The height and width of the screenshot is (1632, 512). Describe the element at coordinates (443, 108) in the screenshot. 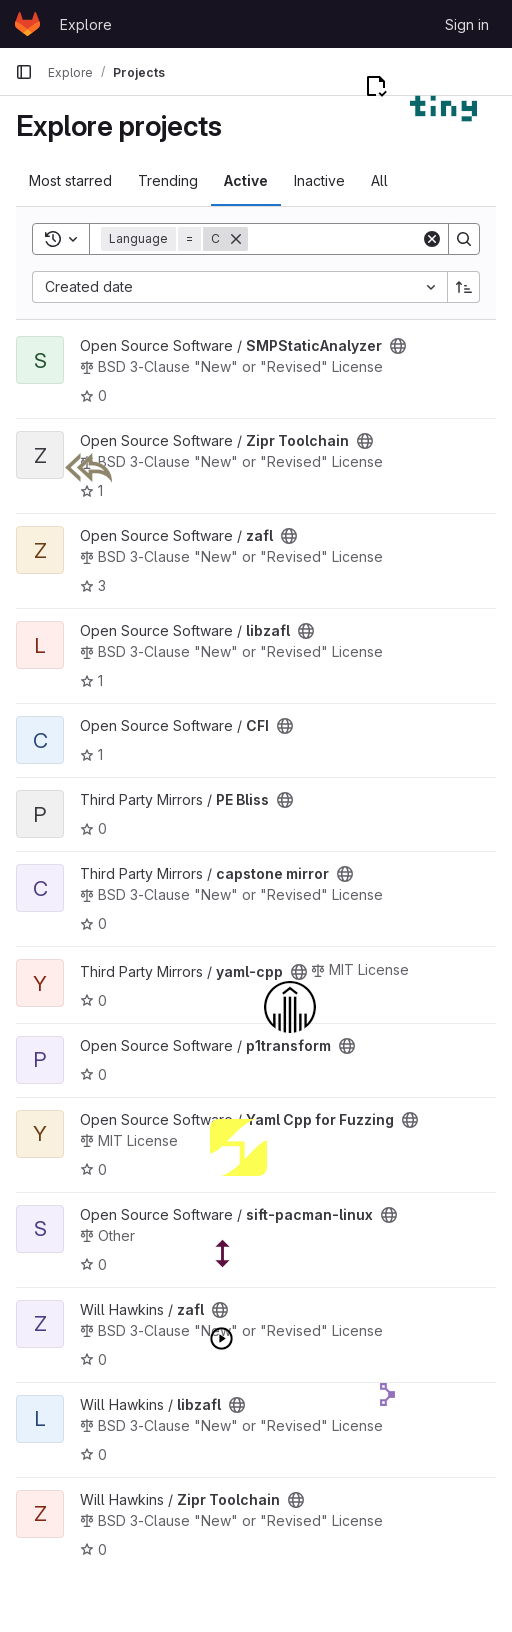

I see `tinygrad logo` at that location.